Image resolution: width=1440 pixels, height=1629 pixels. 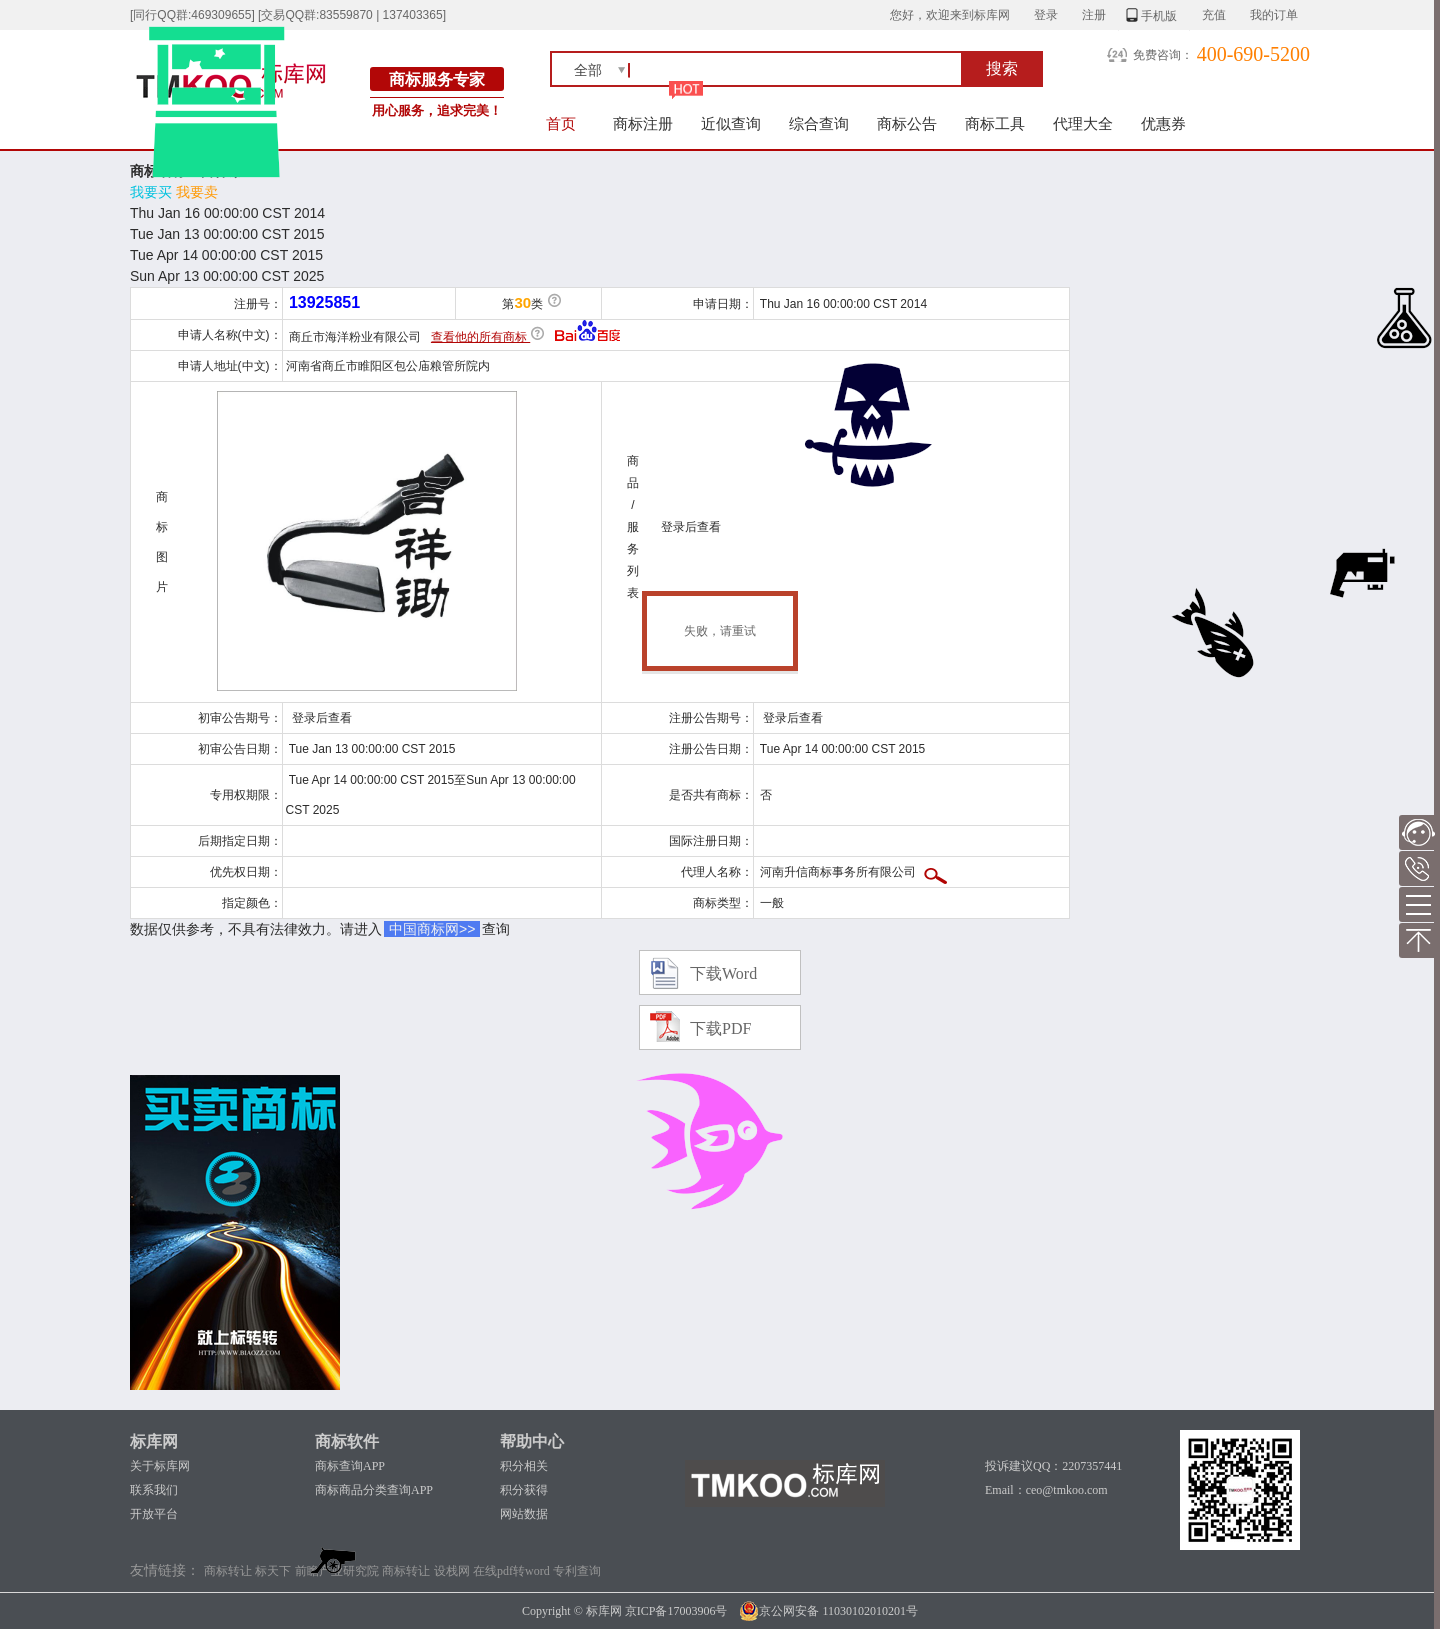 What do you see at coordinates (216, 102) in the screenshot?
I see `access bunker or shelter location` at bounding box center [216, 102].